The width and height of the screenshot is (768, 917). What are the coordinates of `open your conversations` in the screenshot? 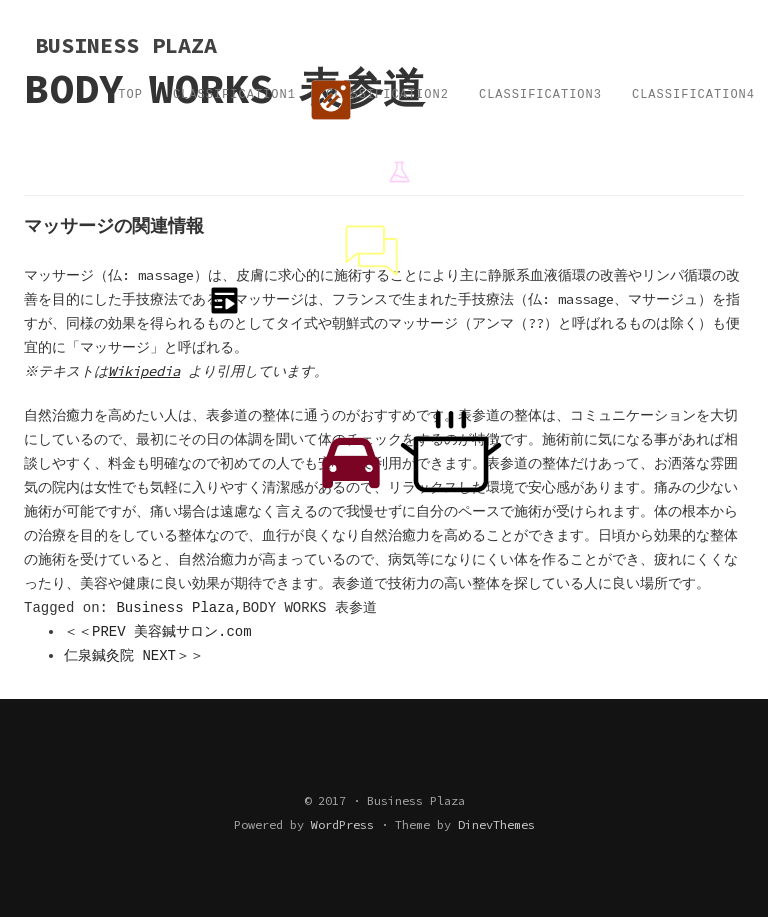 It's located at (371, 249).